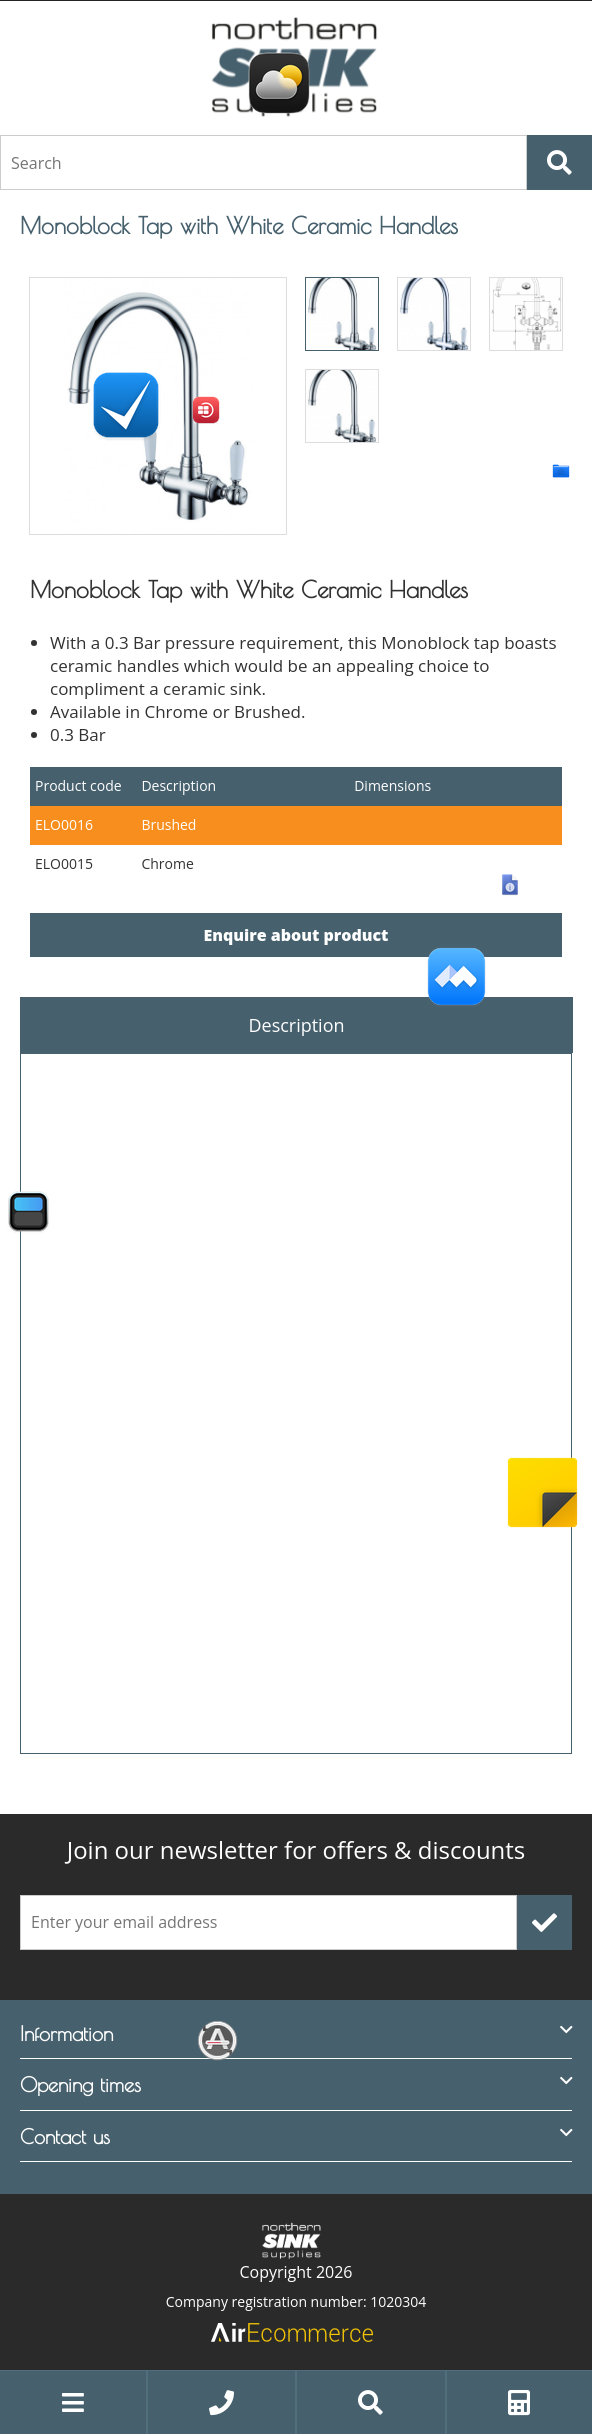 The height and width of the screenshot is (2434, 592). Describe the element at coordinates (542, 1492) in the screenshot. I see `open sticky notes app` at that location.